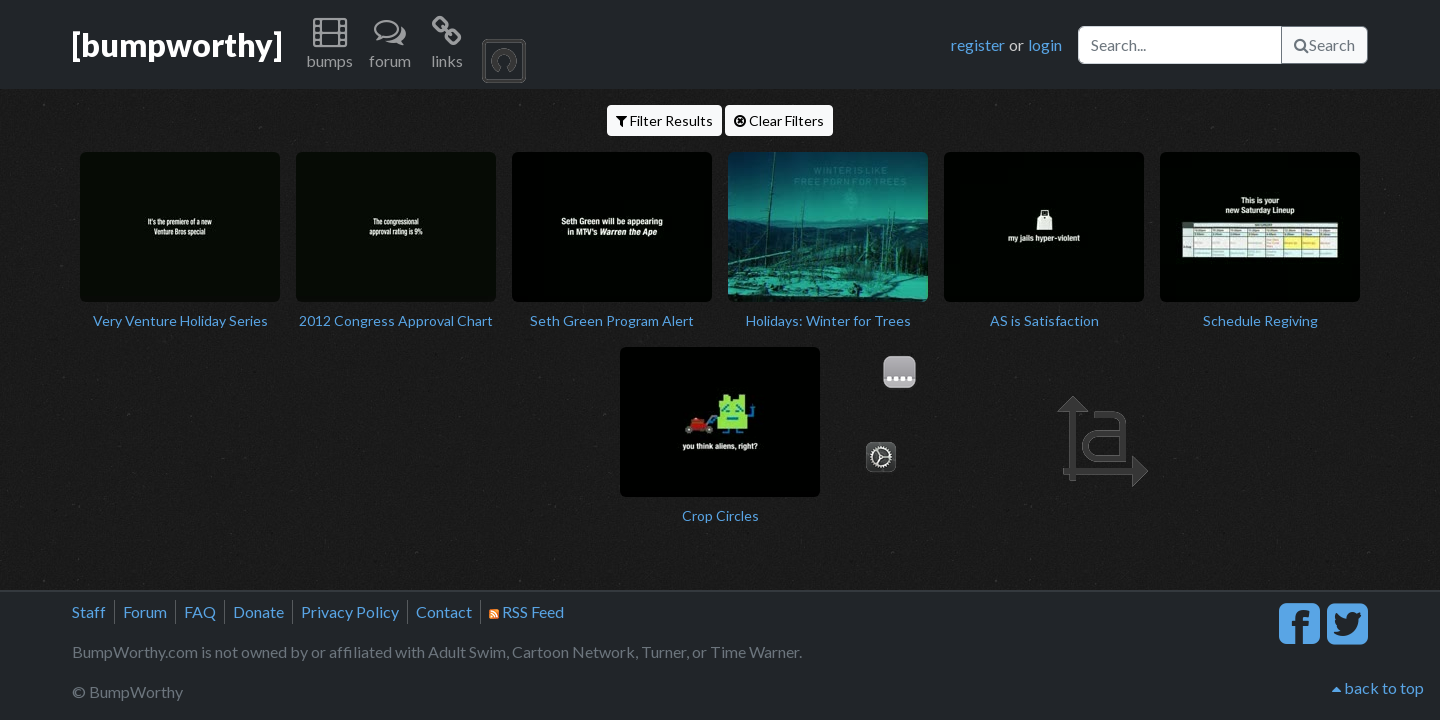 Image resolution: width=1440 pixels, height=720 pixels. Describe the element at coordinates (504, 61) in the screenshot. I see `open déjà dup backup utility` at that location.